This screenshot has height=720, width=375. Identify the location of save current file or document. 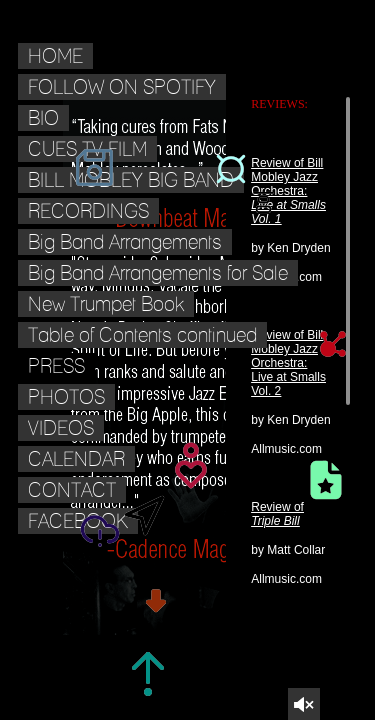
(94, 167).